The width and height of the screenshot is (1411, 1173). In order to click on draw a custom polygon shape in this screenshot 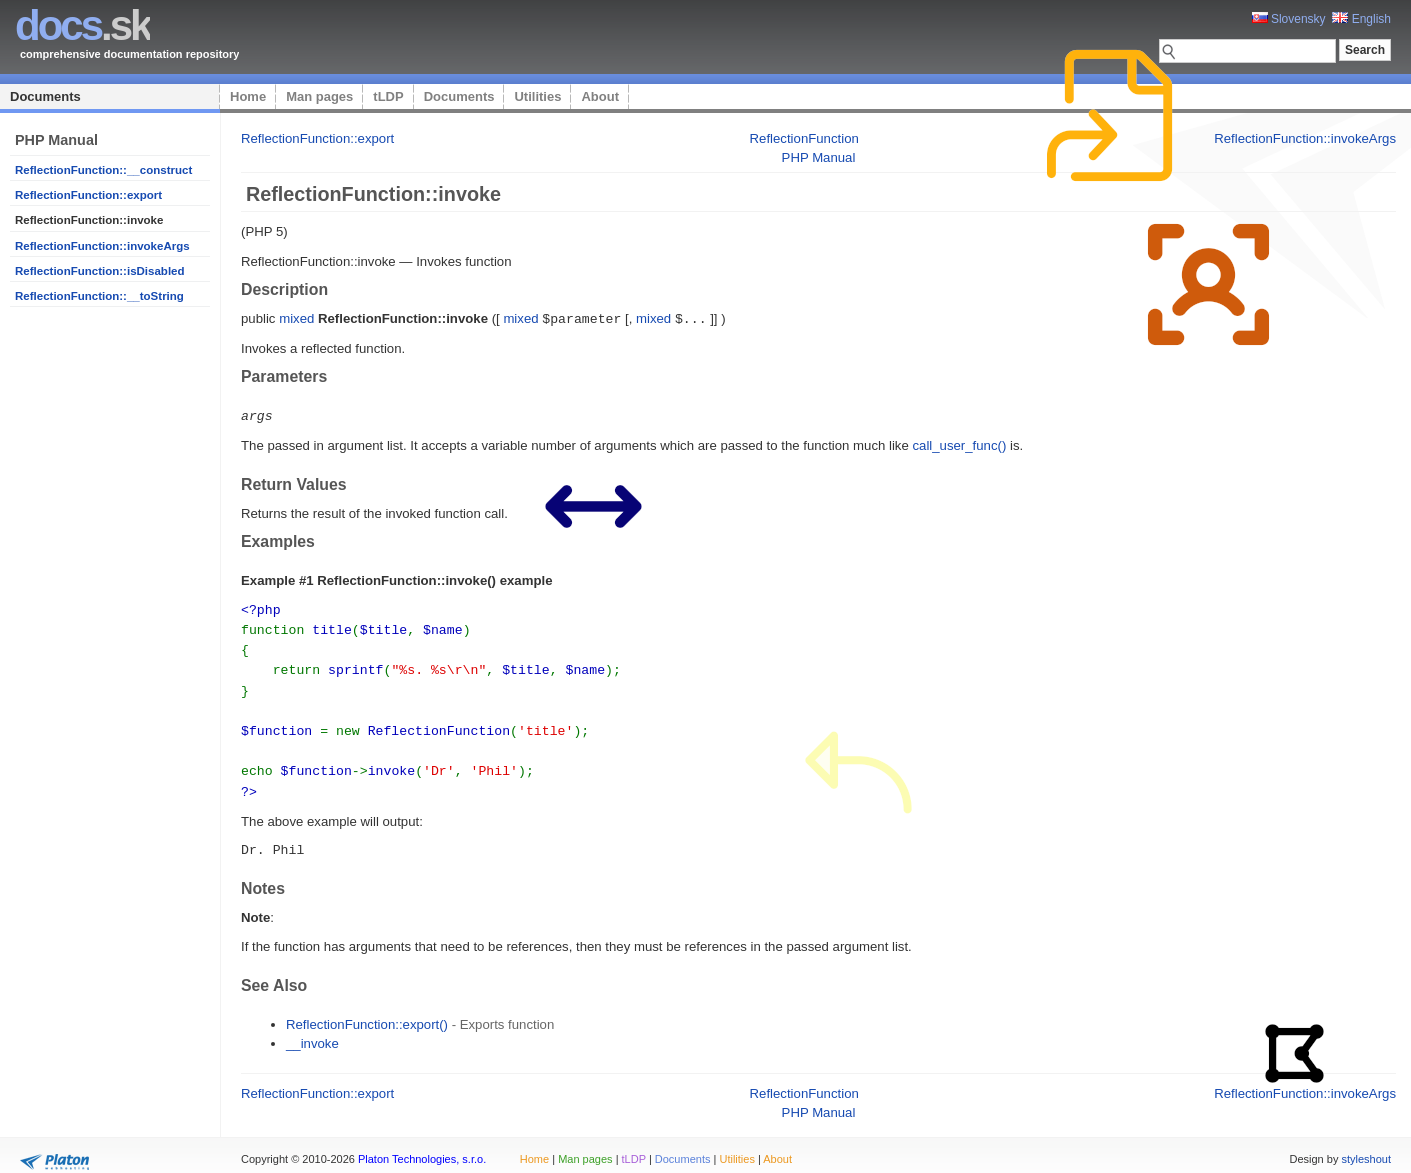, I will do `click(1294, 1053)`.